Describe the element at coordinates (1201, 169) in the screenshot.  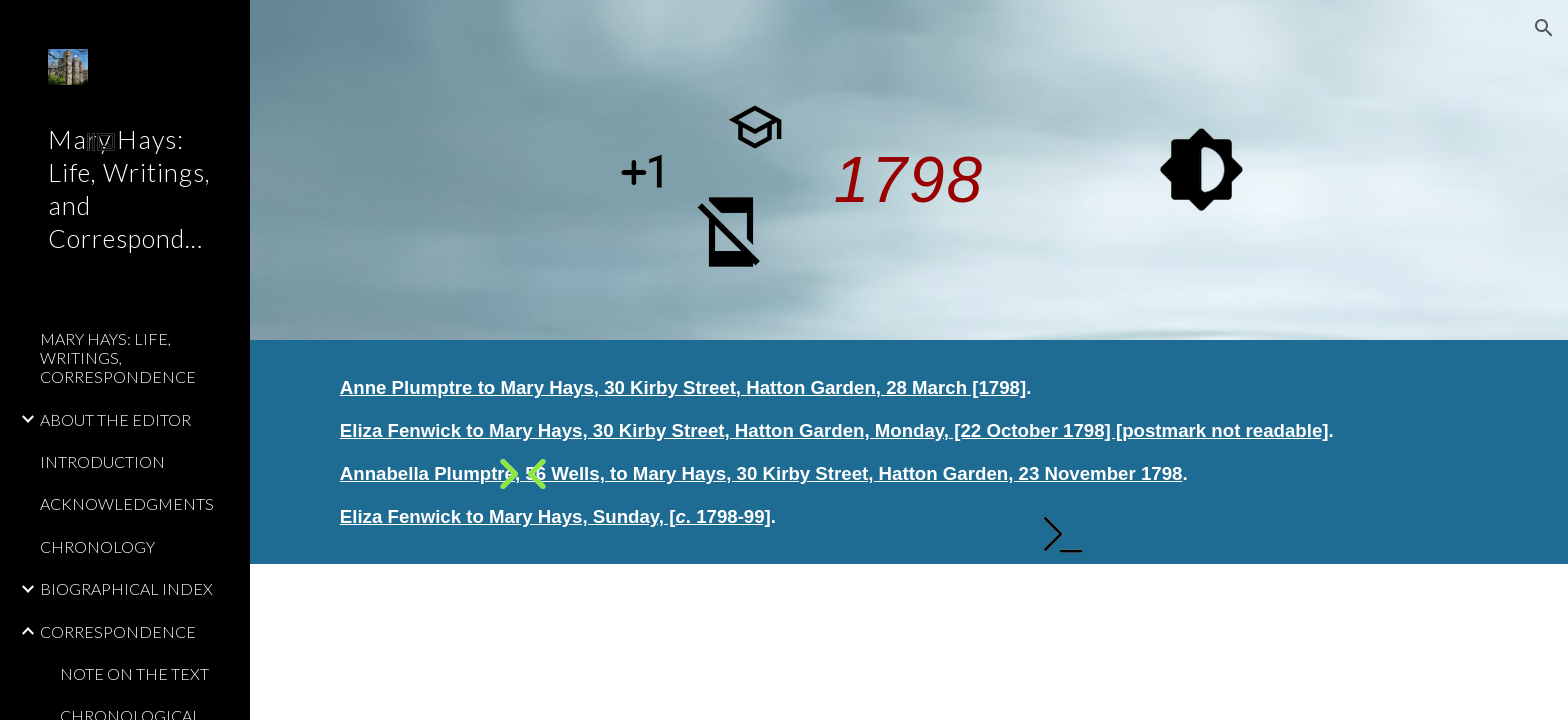
I see `adjust display brightness settings` at that location.